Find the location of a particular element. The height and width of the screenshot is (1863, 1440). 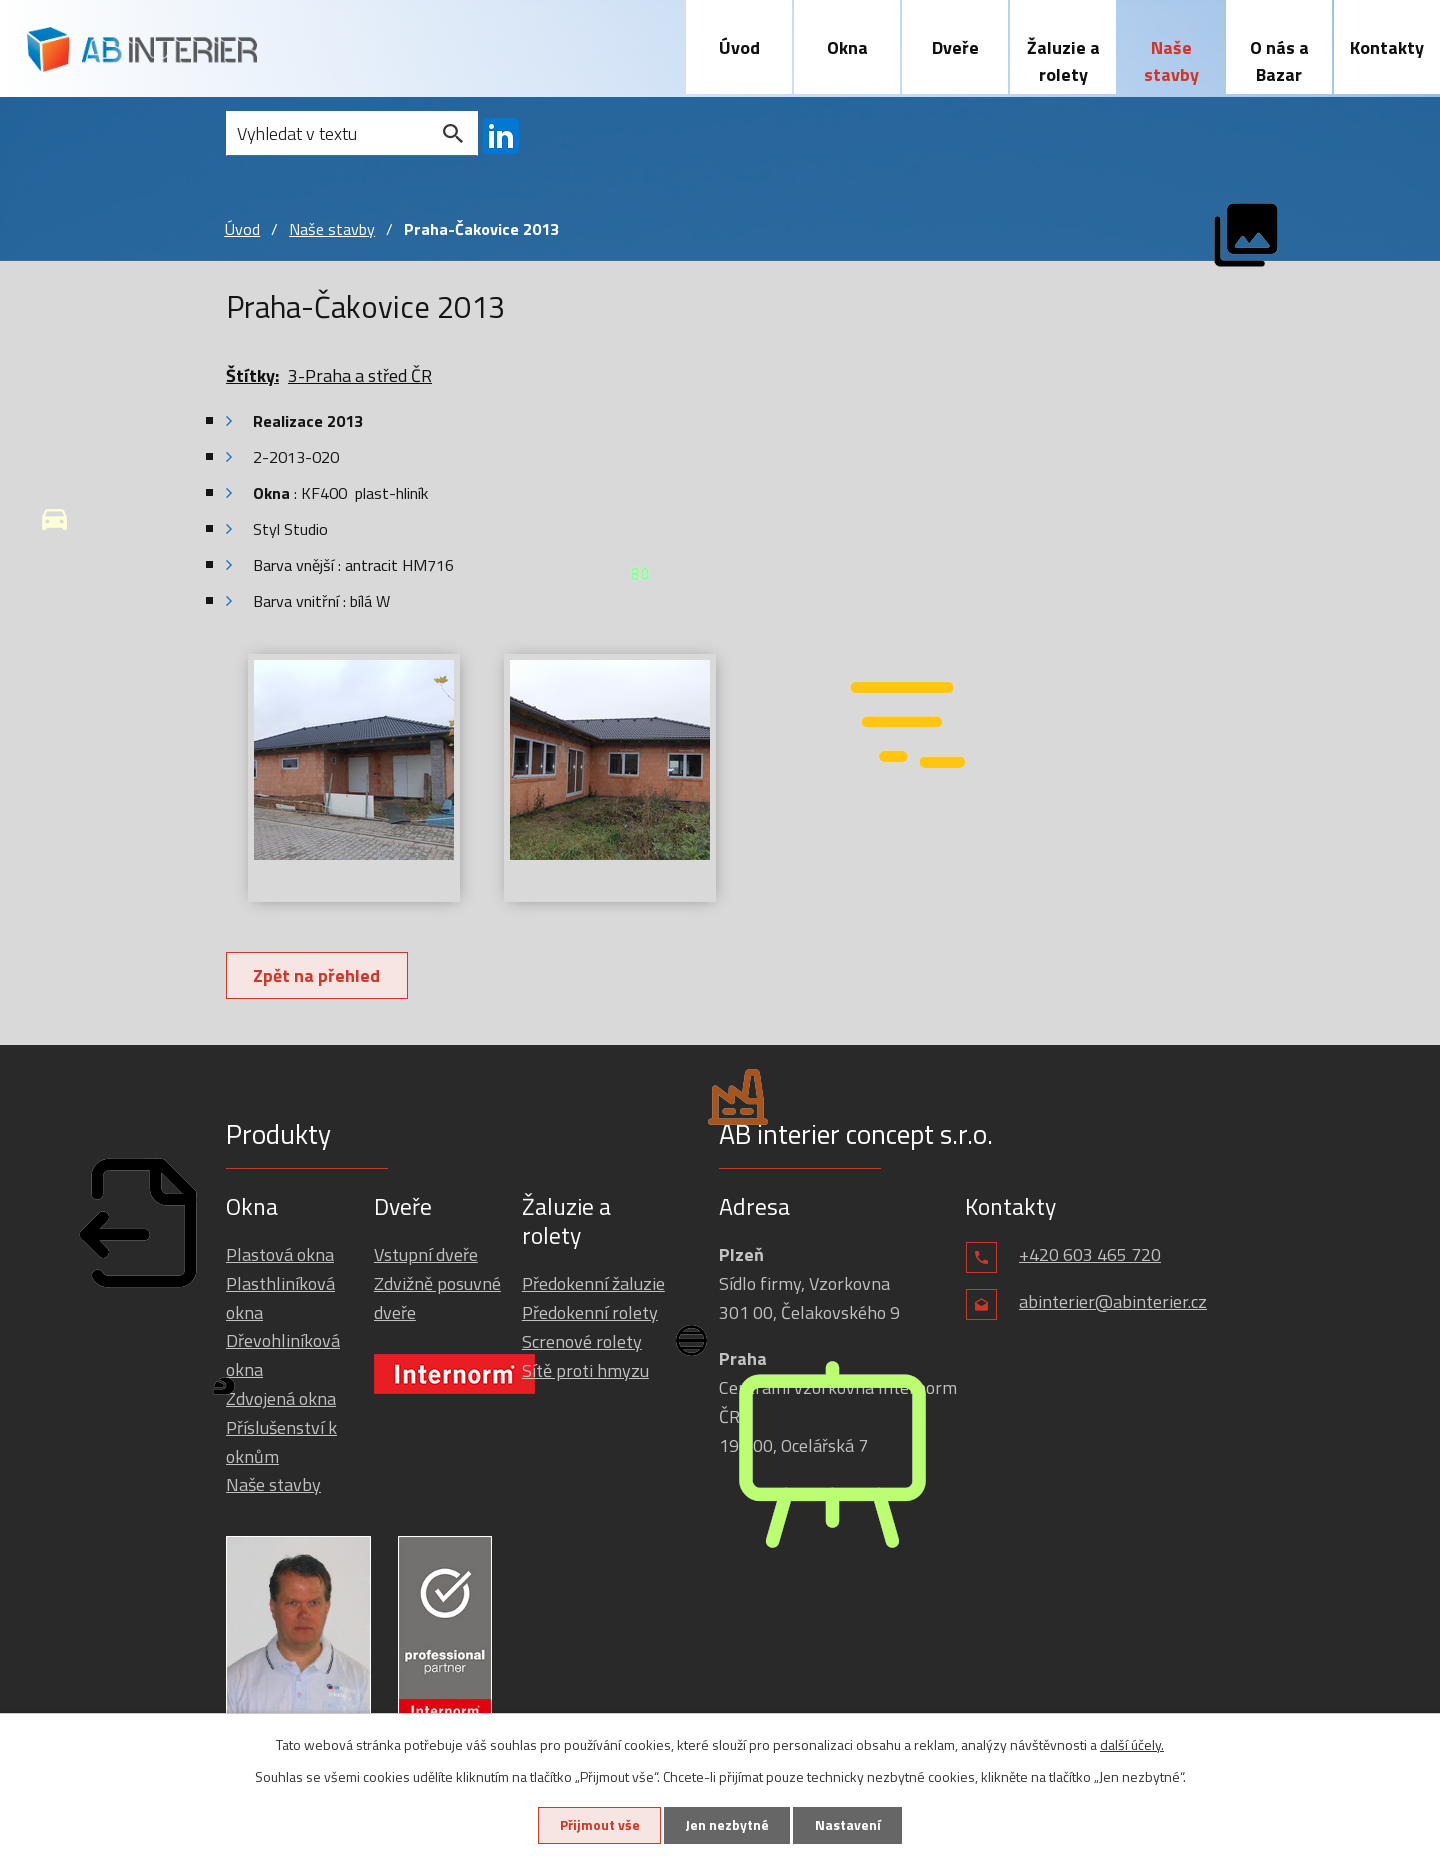

export file to another location is located at coordinates (144, 1223).